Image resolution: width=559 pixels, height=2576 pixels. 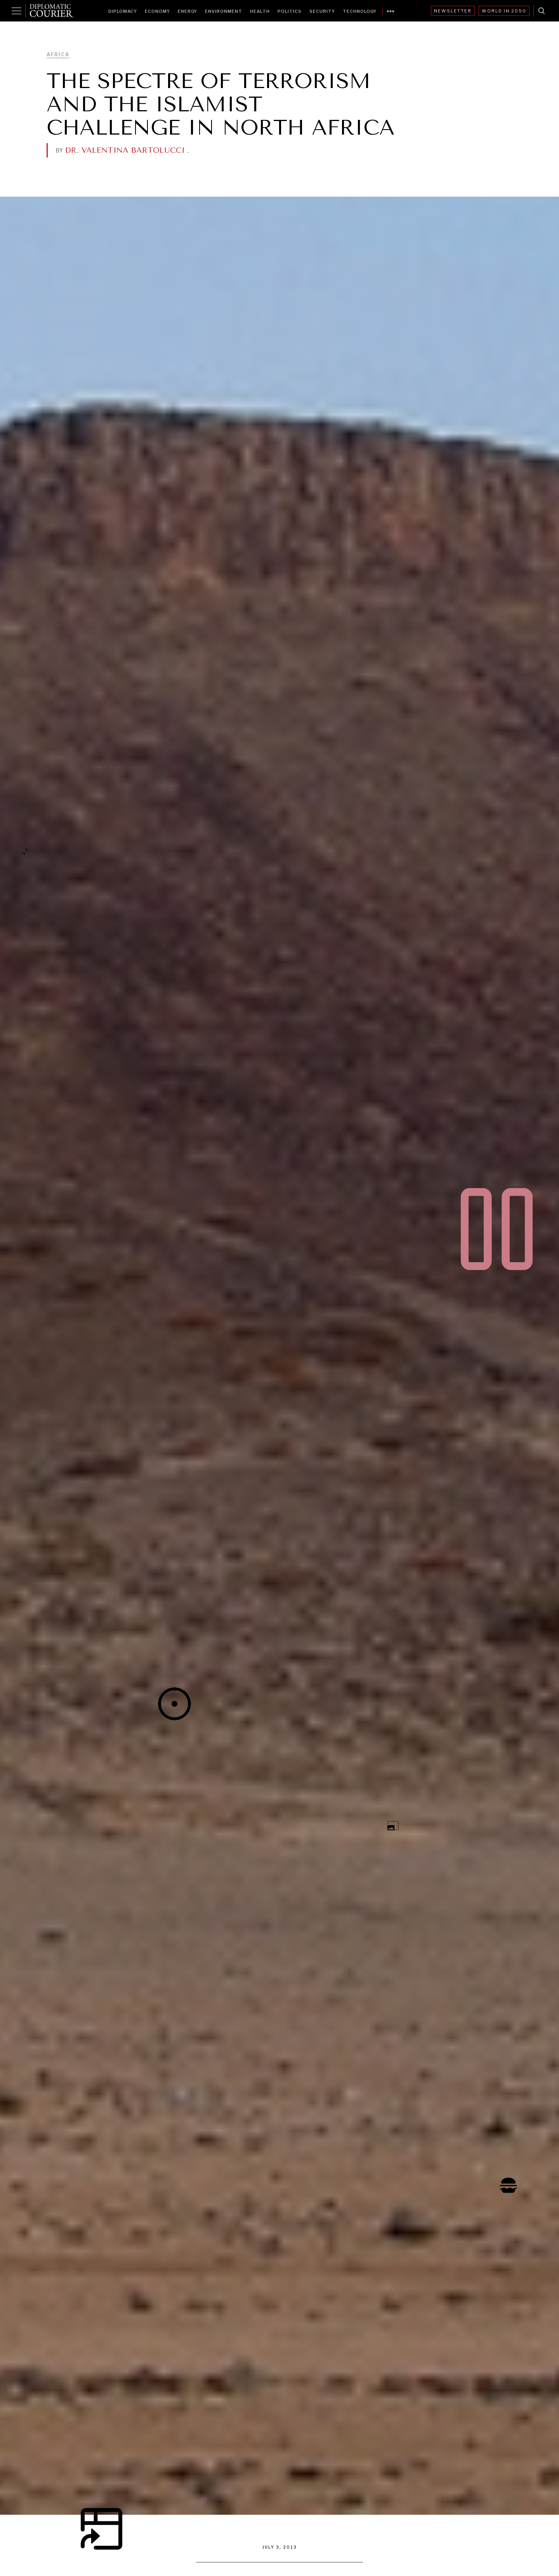 I want to click on access settings or configuration options, so click(x=204, y=2500).